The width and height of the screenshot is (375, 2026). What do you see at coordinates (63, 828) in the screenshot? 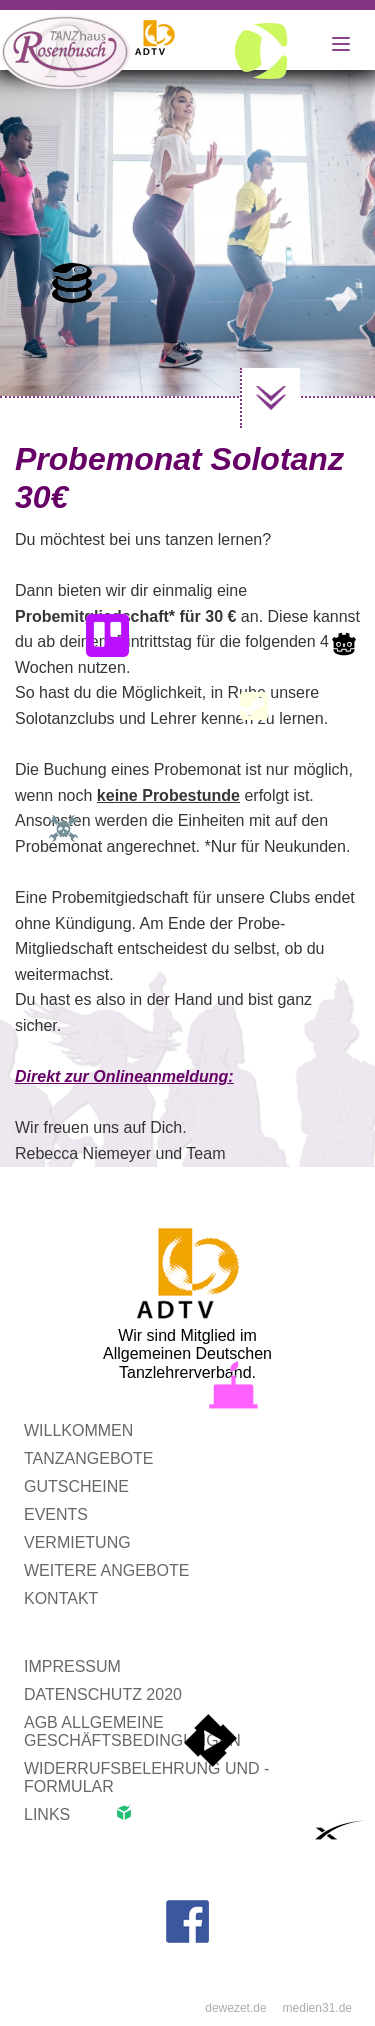
I see `visit hackaday website or community` at bounding box center [63, 828].